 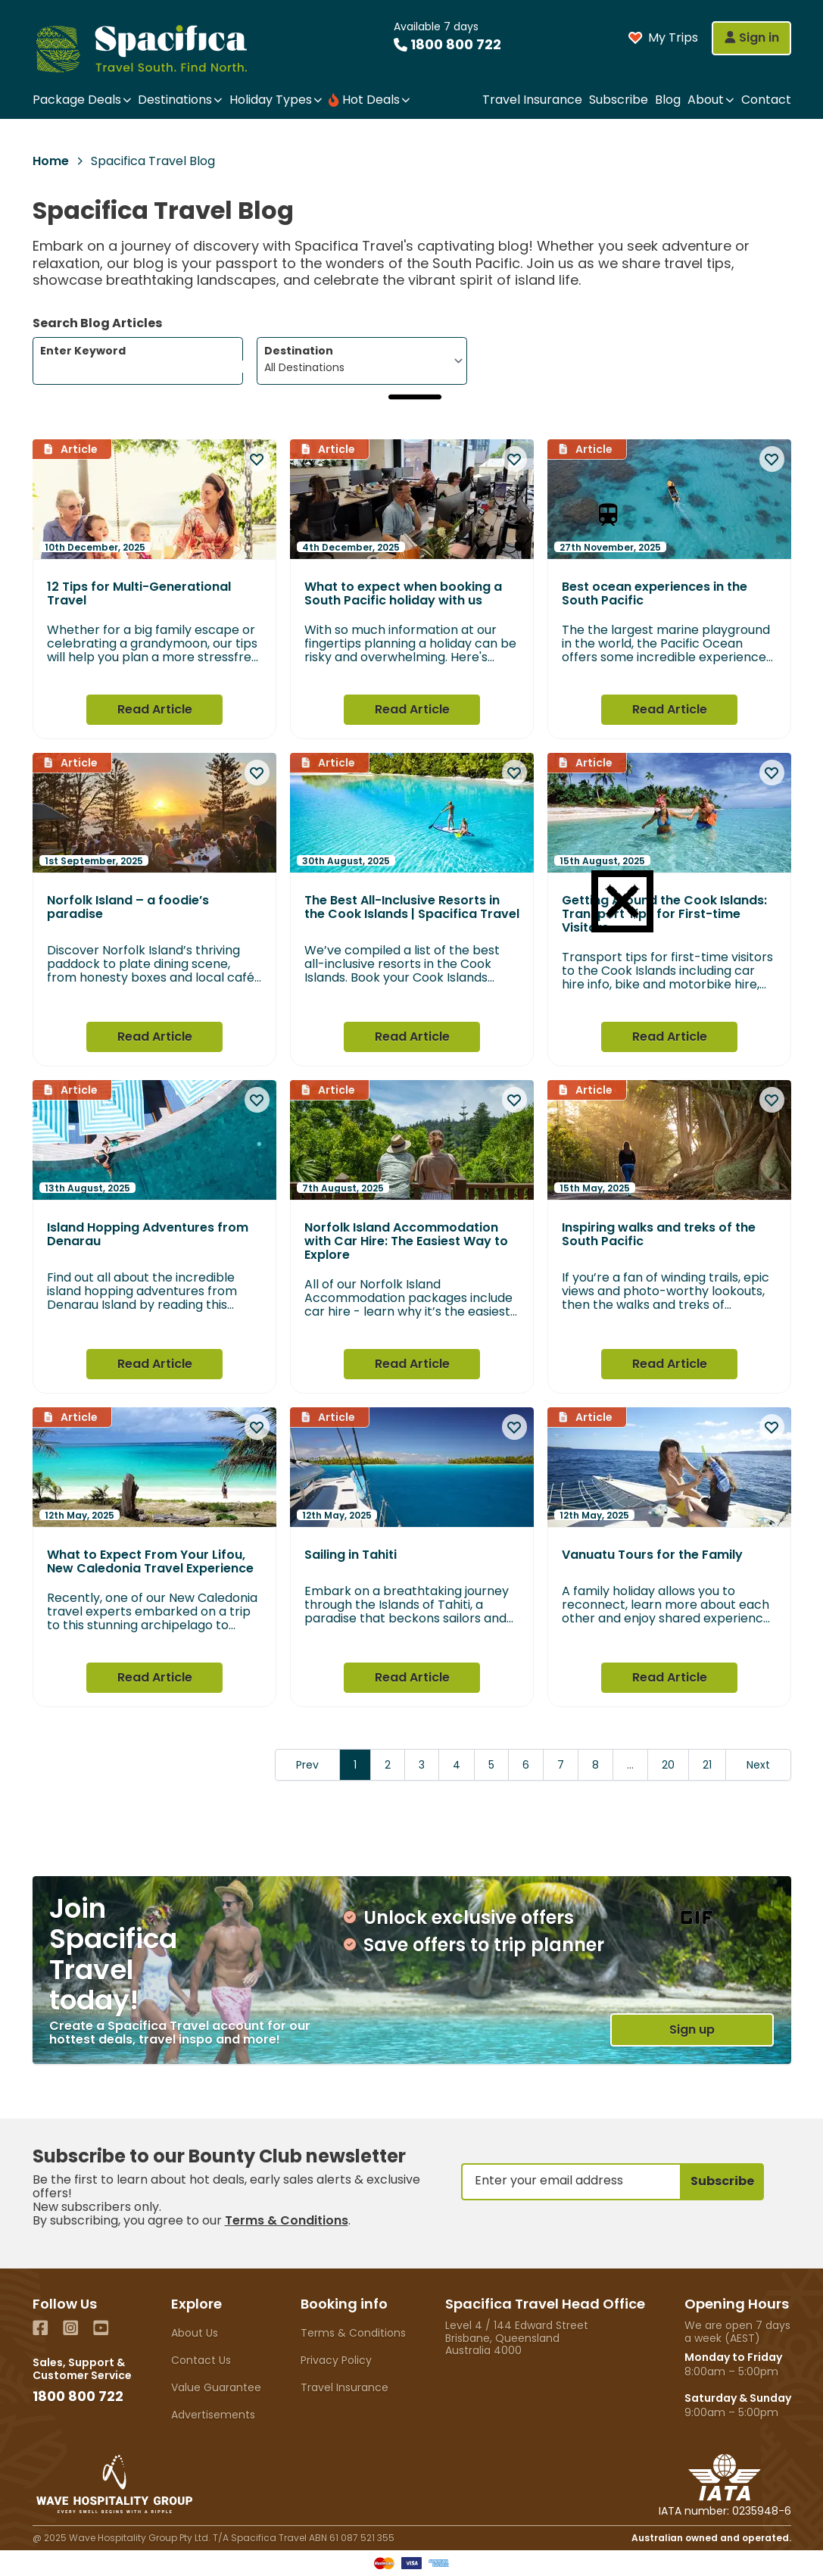 What do you see at coordinates (622, 901) in the screenshot?
I see `indicates a feature or option is disabled by default` at bounding box center [622, 901].